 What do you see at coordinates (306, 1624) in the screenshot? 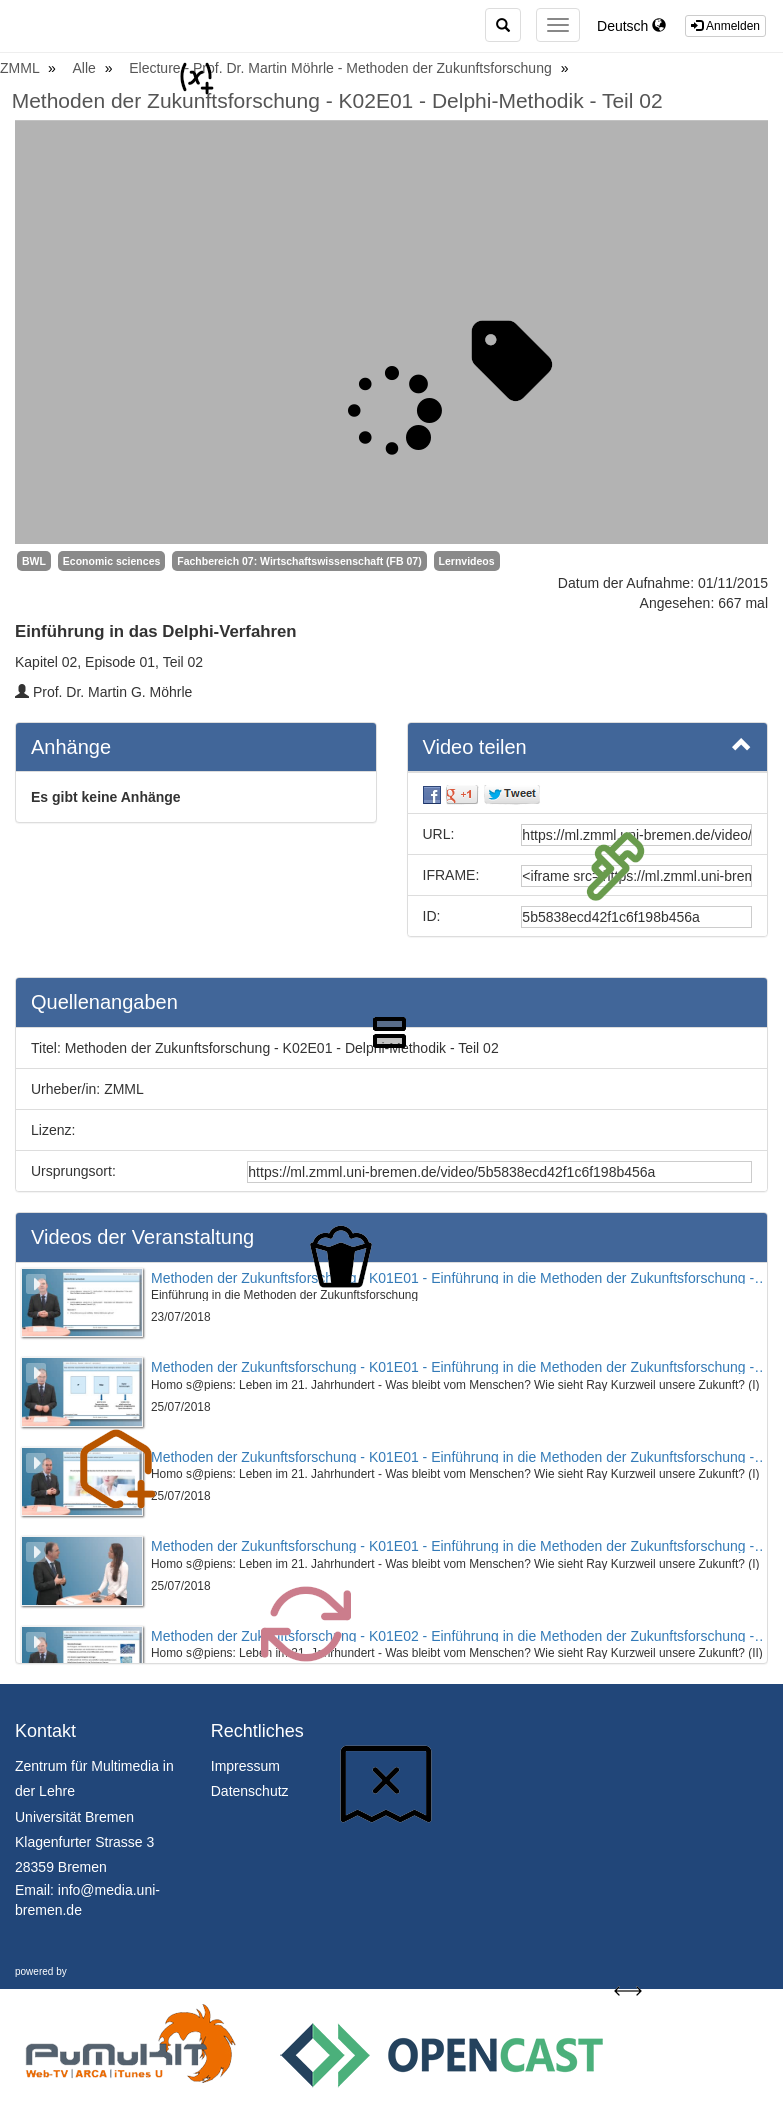
I see `refresh or reload content` at bounding box center [306, 1624].